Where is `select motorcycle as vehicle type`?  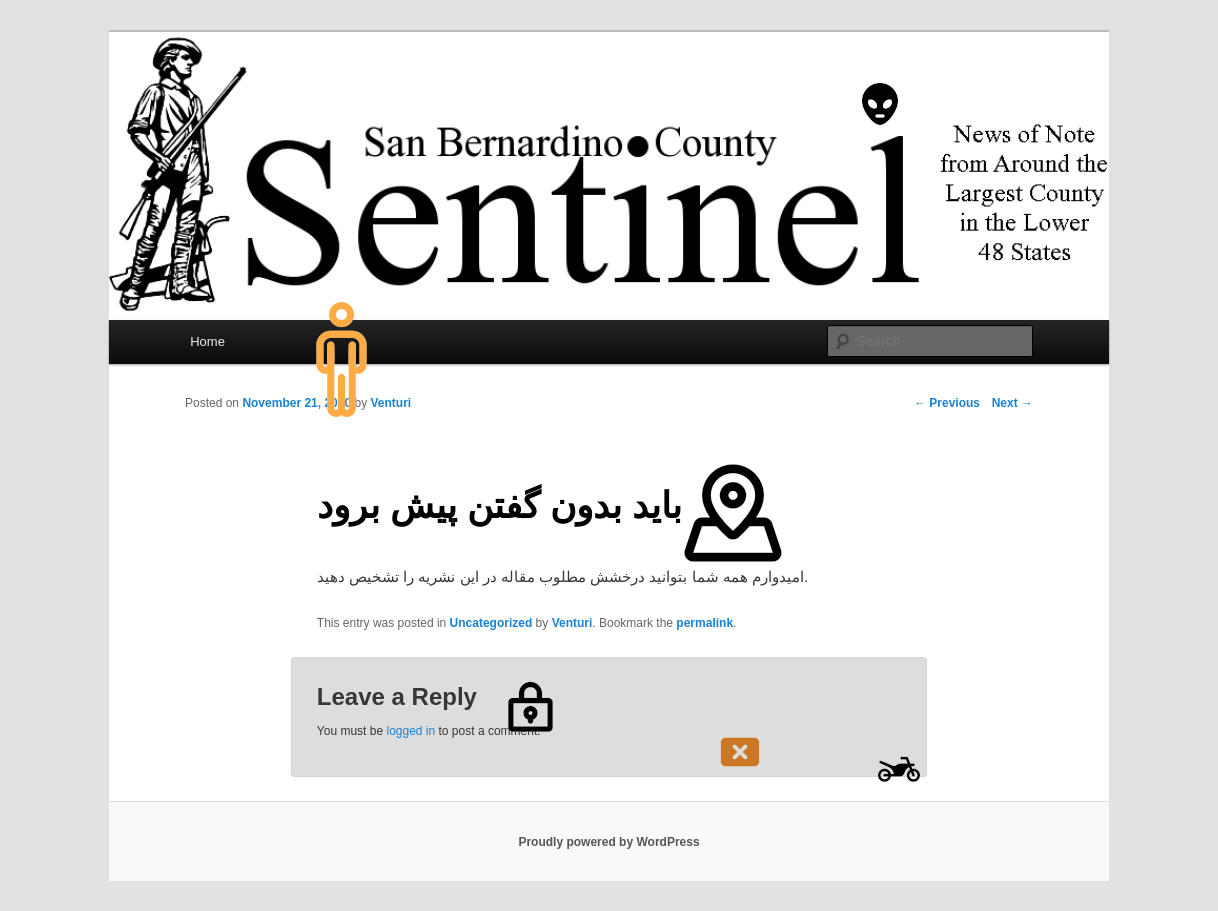
select motorcycle as vehicle type is located at coordinates (899, 770).